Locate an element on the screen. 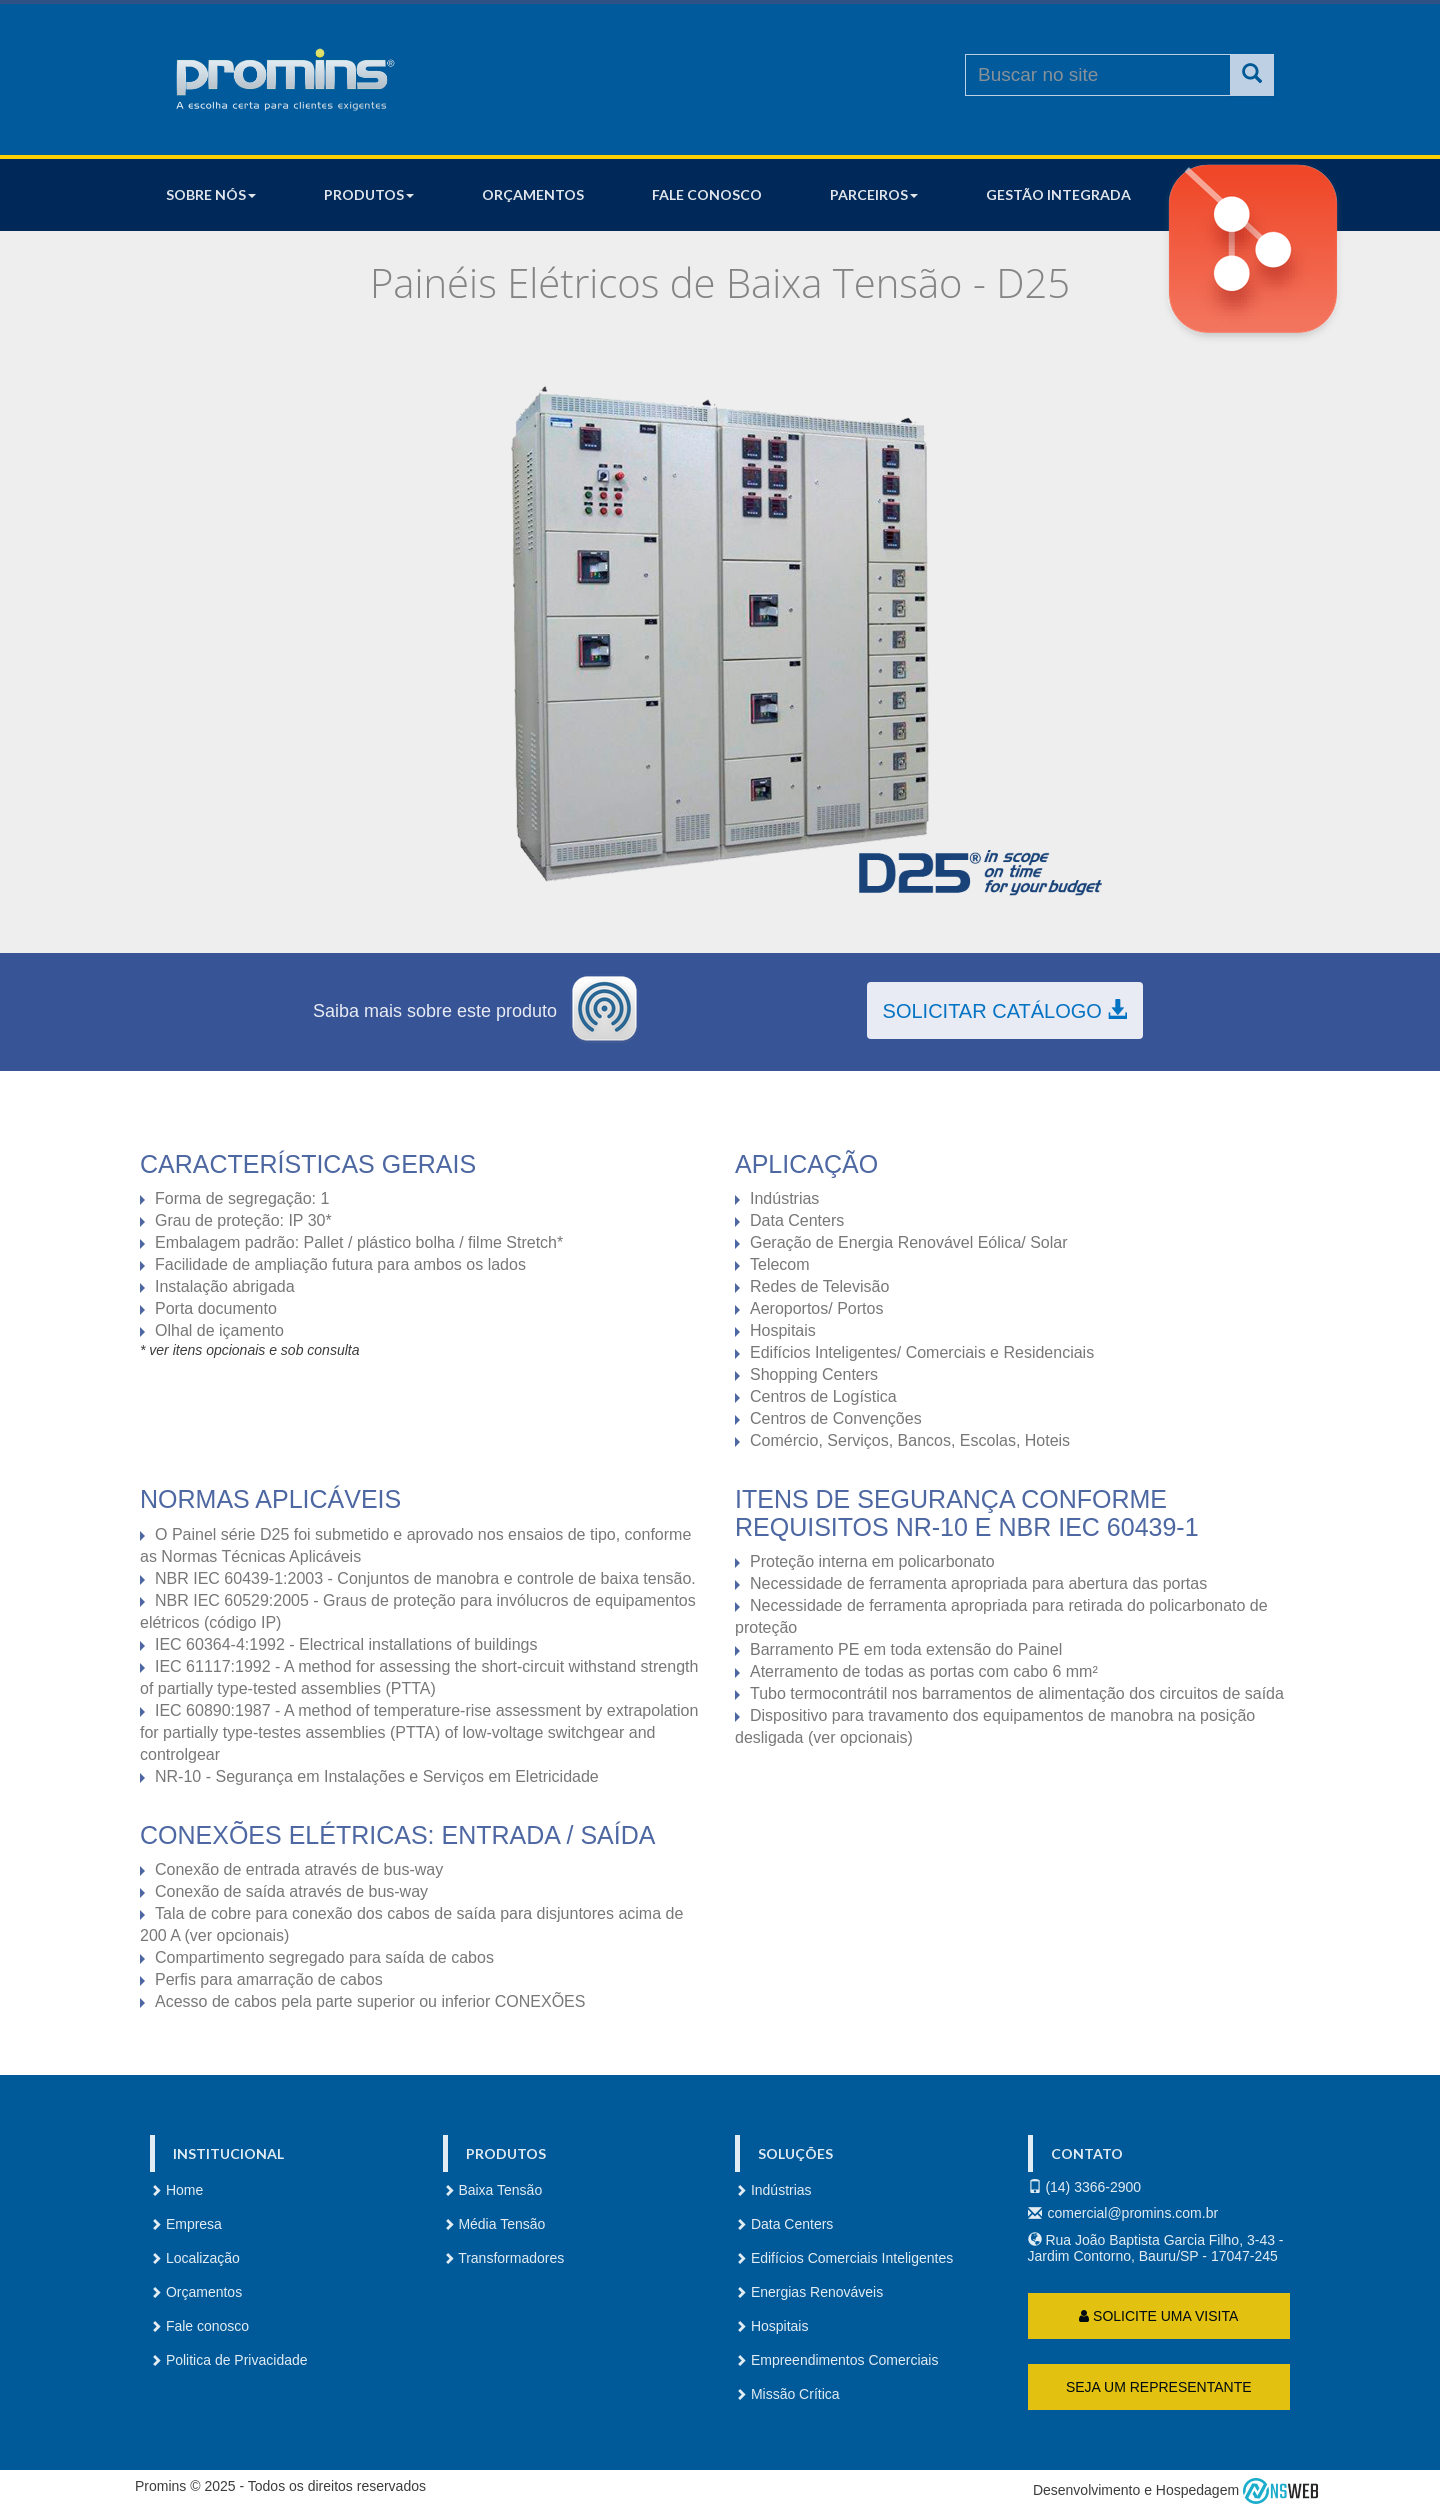 The width and height of the screenshot is (1440, 2504). open git version control application is located at coordinates (1253, 249).